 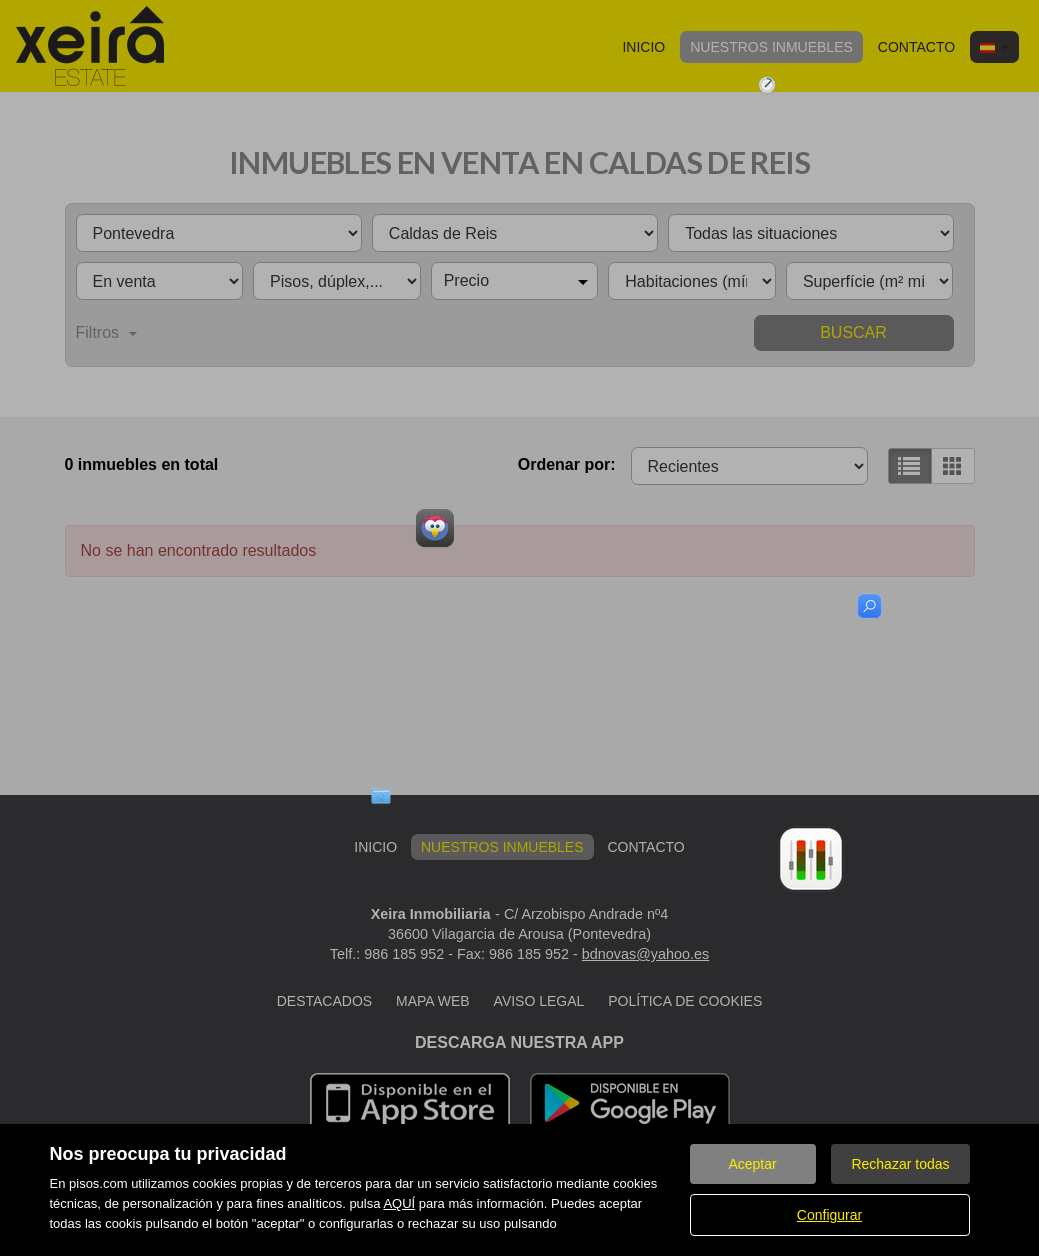 I want to click on open your home folder, so click(x=381, y=796).